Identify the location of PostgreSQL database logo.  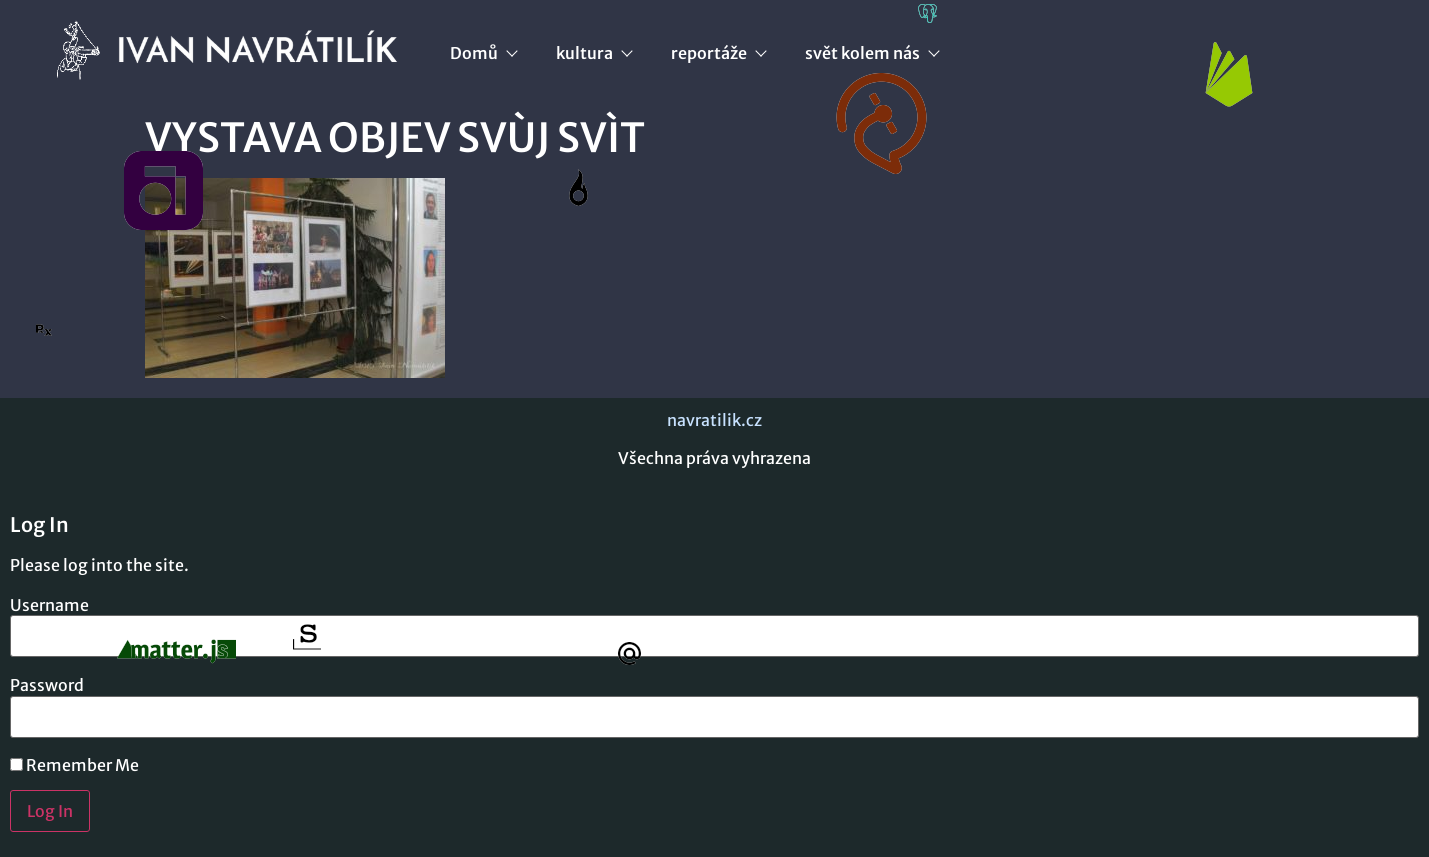
(927, 13).